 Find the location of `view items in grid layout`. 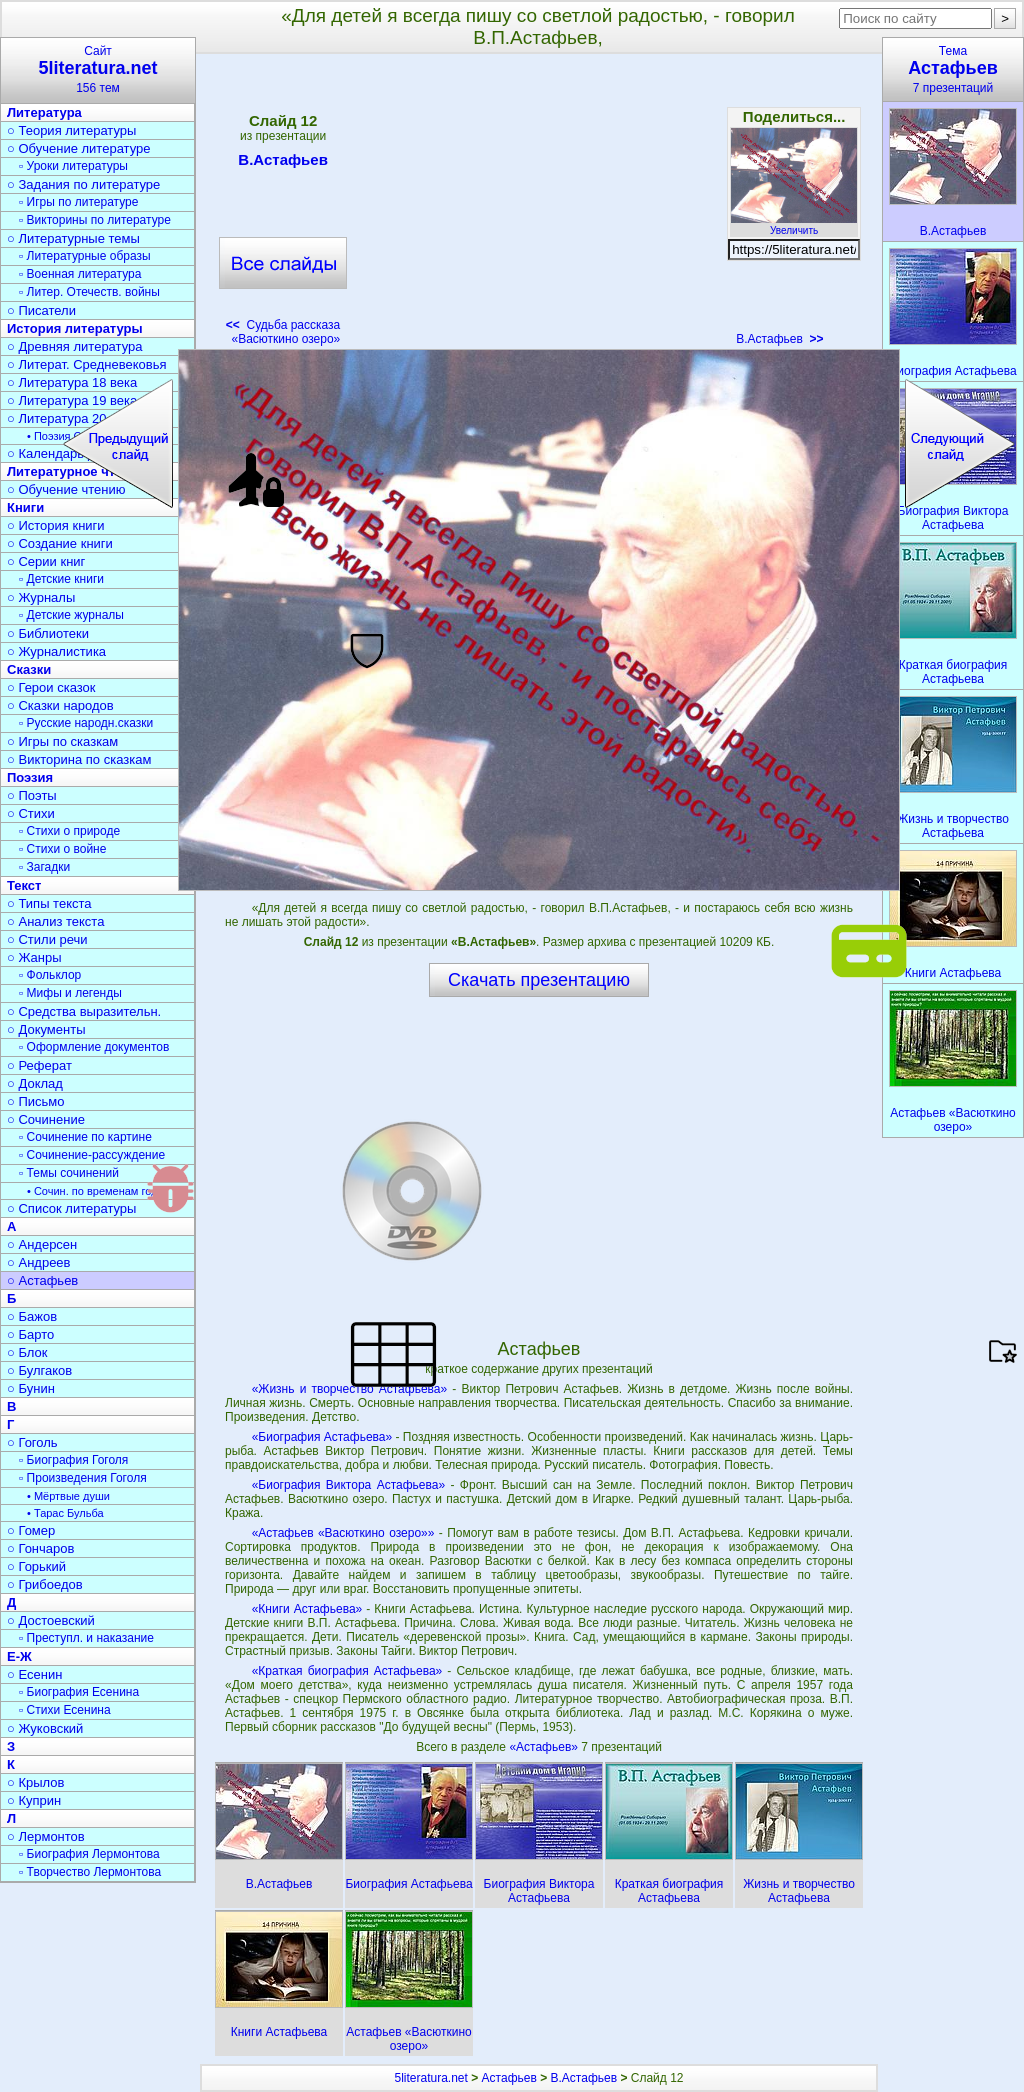

view items in grid layout is located at coordinates (393, 1354).